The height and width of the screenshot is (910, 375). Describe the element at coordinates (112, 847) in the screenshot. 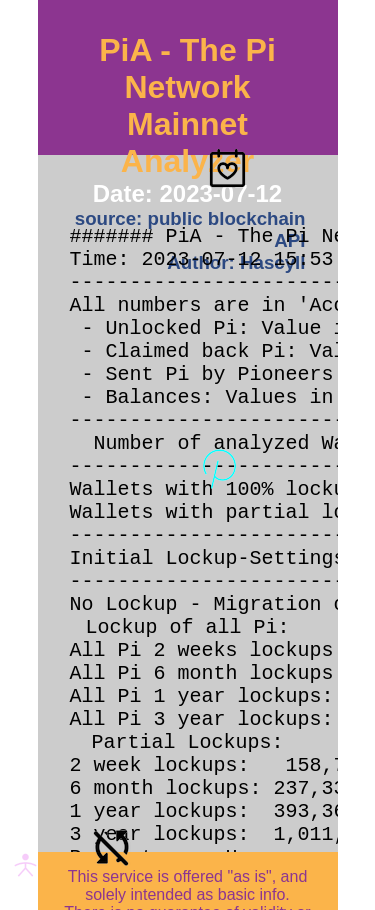

I see `sync is disabled or turned off` at that location.